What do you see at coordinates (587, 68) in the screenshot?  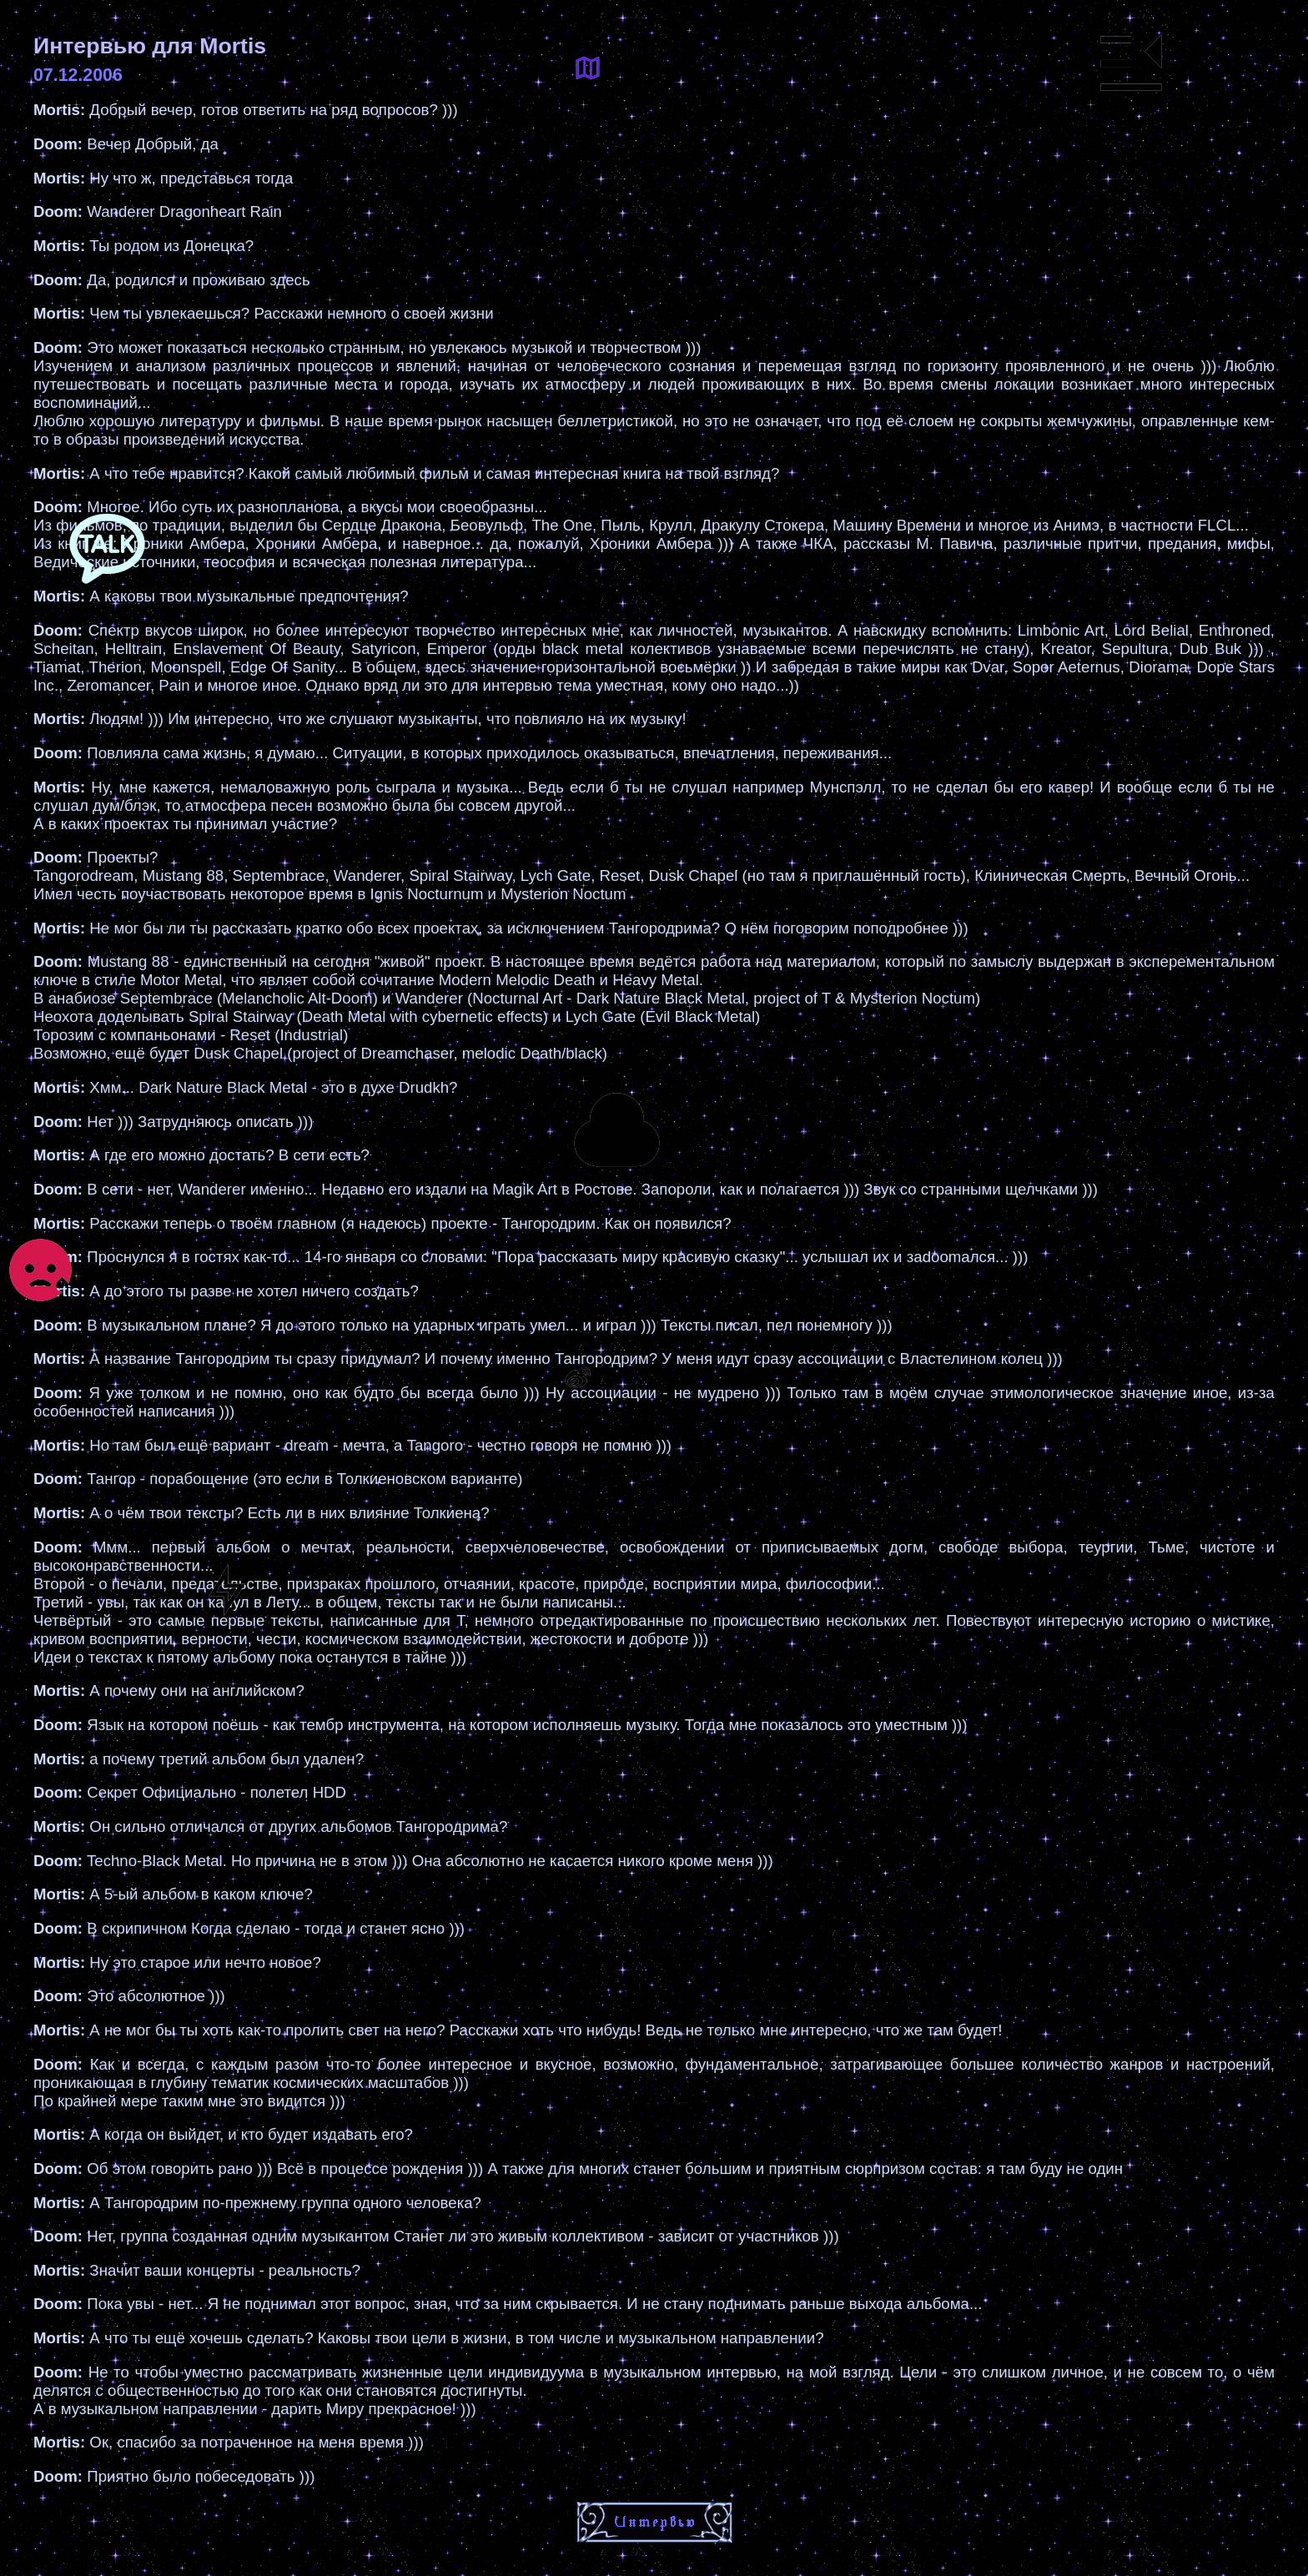 I see `view map or navigation` at bounding box center [587, 68].